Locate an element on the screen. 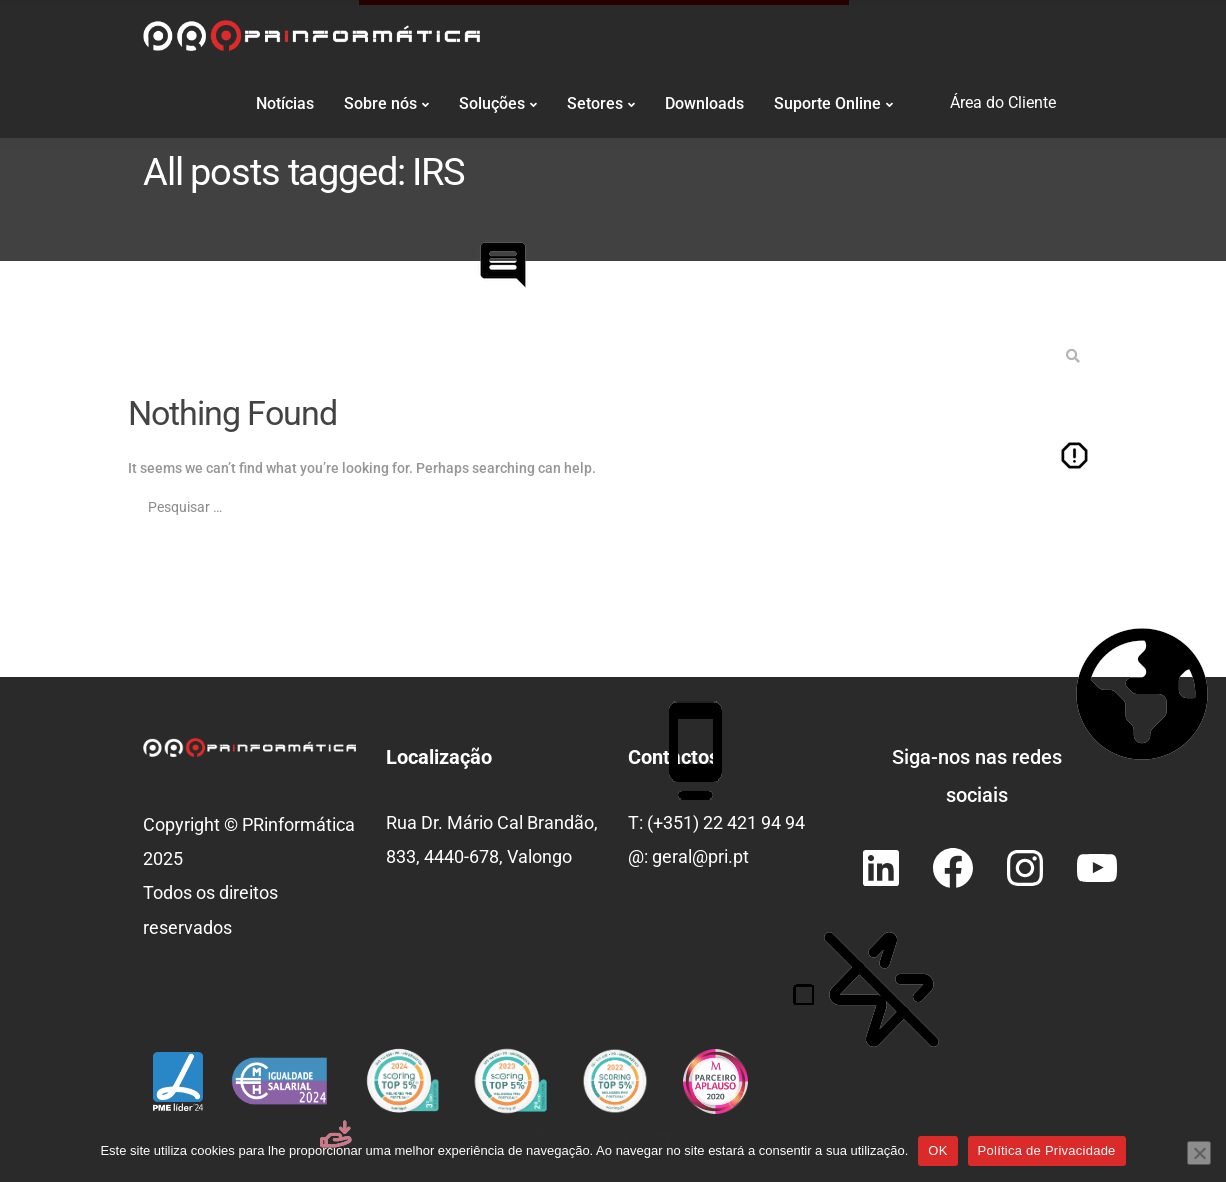 This screenshot has width=1226, height=1182. dock your device to a charging station is located at coordinates (695, 750).